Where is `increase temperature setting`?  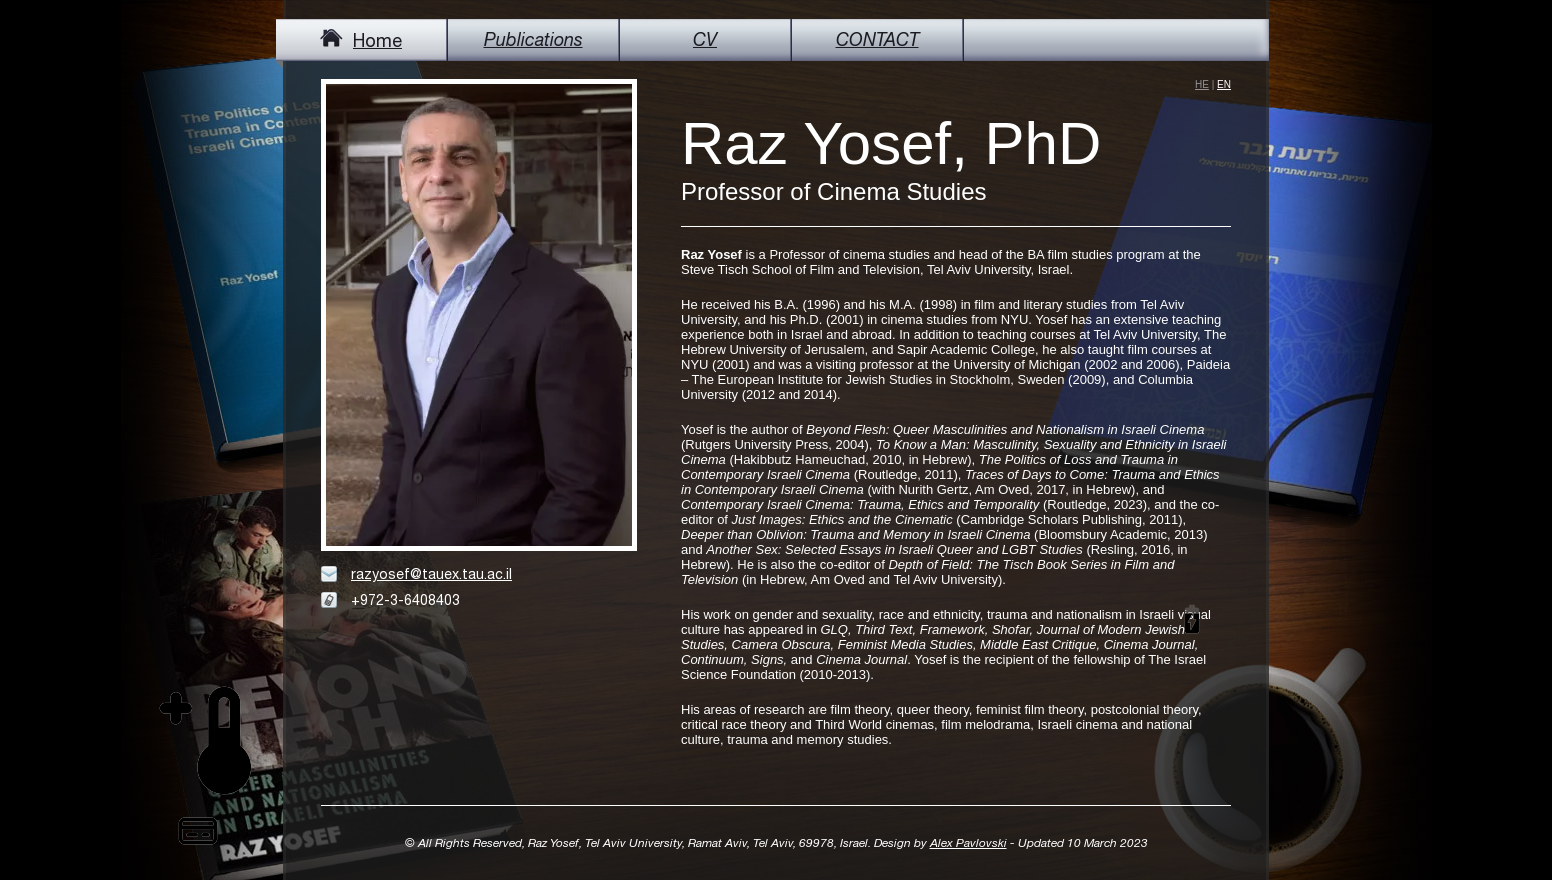 increase temperature setting is located at coordinates (213, 740).